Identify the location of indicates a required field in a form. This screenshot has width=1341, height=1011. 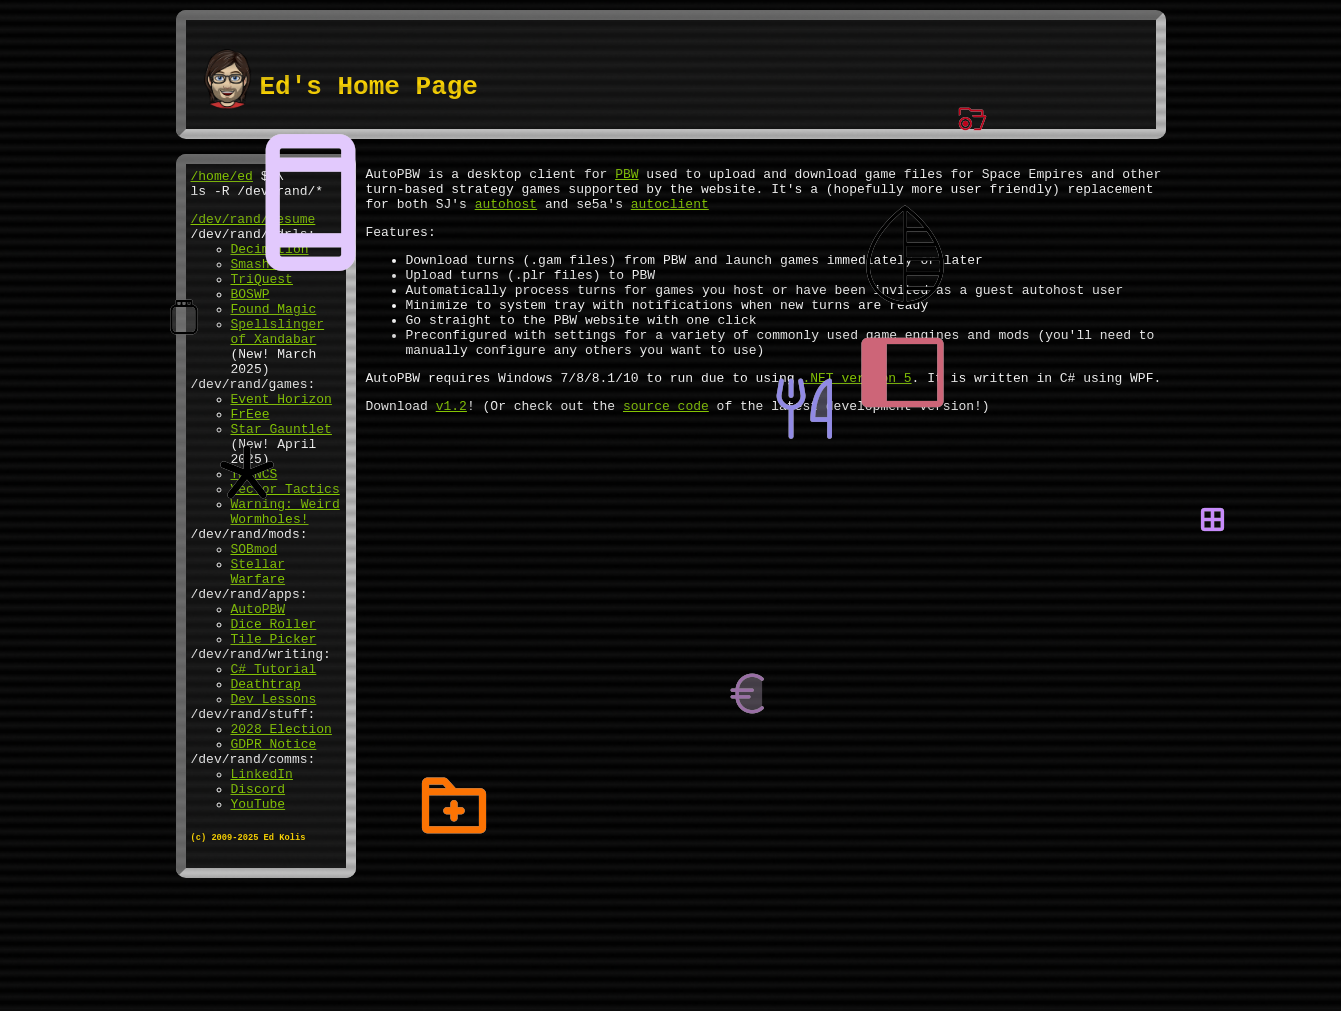
(247, 474).